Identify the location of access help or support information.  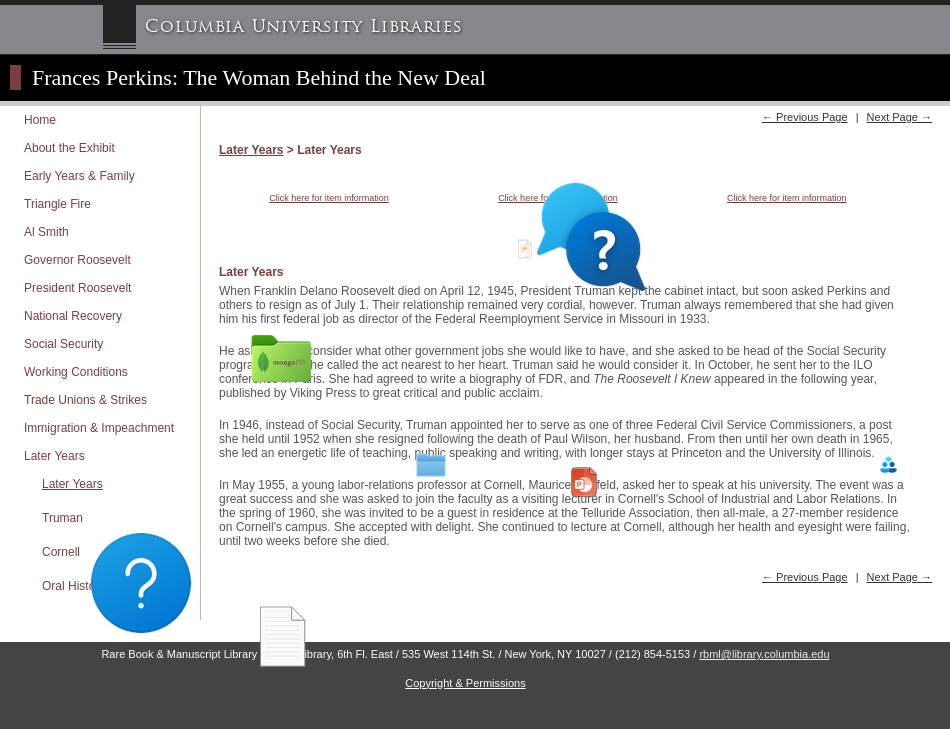
(141, 583).